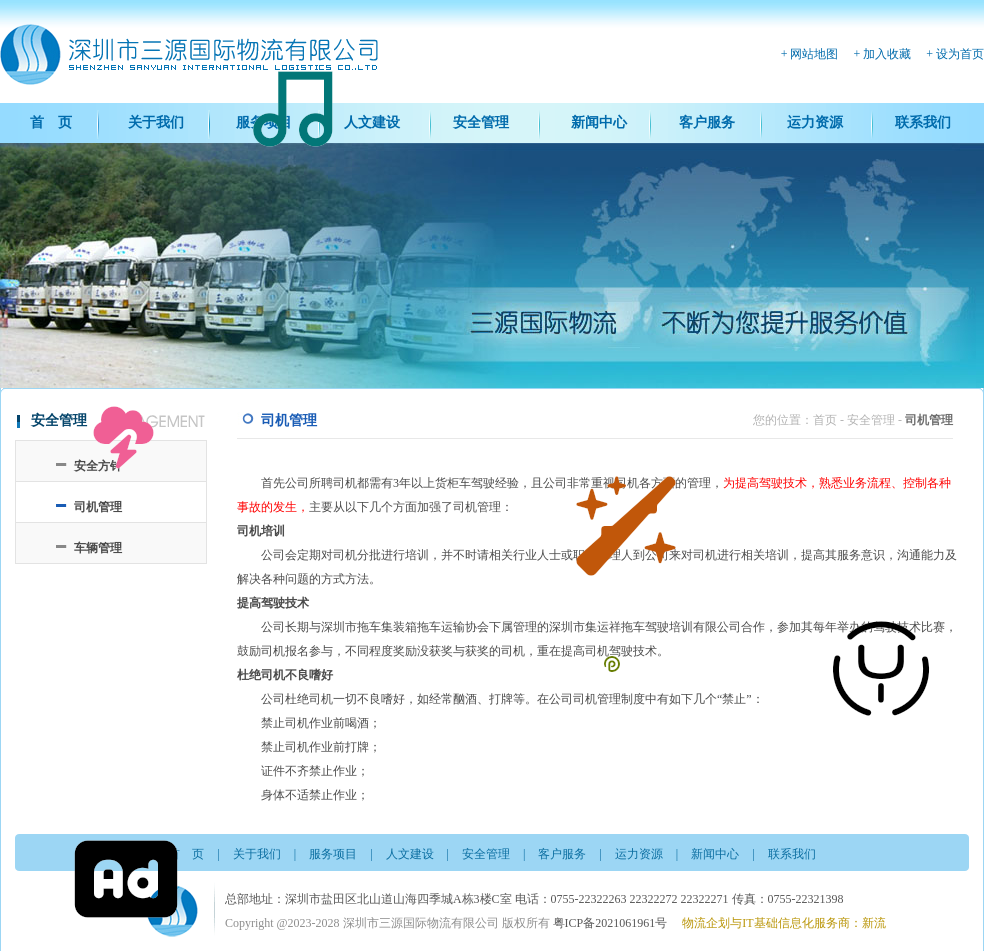  I want to click on indicates thunderstorm or severe weather conditions, so click(123, 436).